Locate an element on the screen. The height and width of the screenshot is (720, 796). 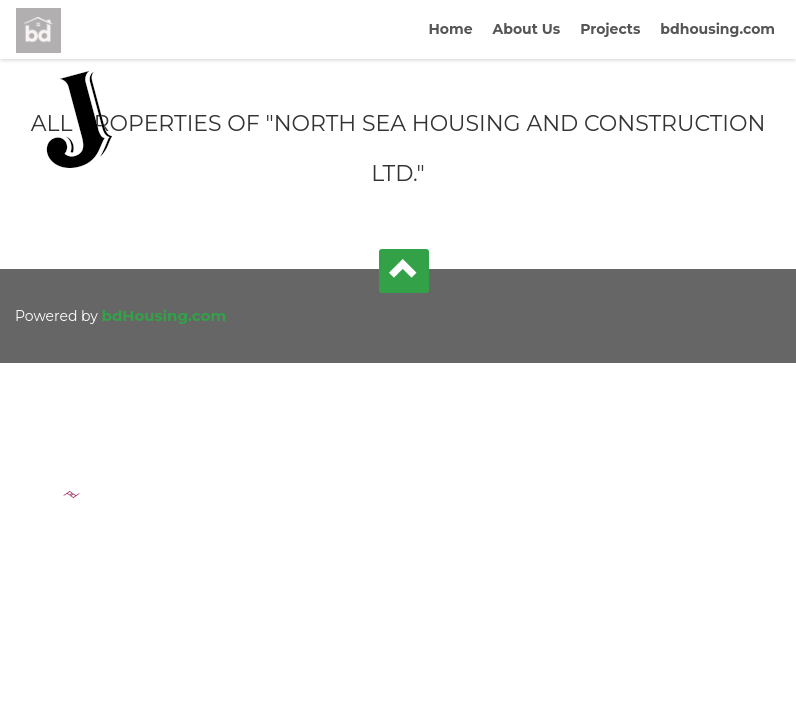
jameson irish whiskey brand logo is located at coordinates (79, 119).